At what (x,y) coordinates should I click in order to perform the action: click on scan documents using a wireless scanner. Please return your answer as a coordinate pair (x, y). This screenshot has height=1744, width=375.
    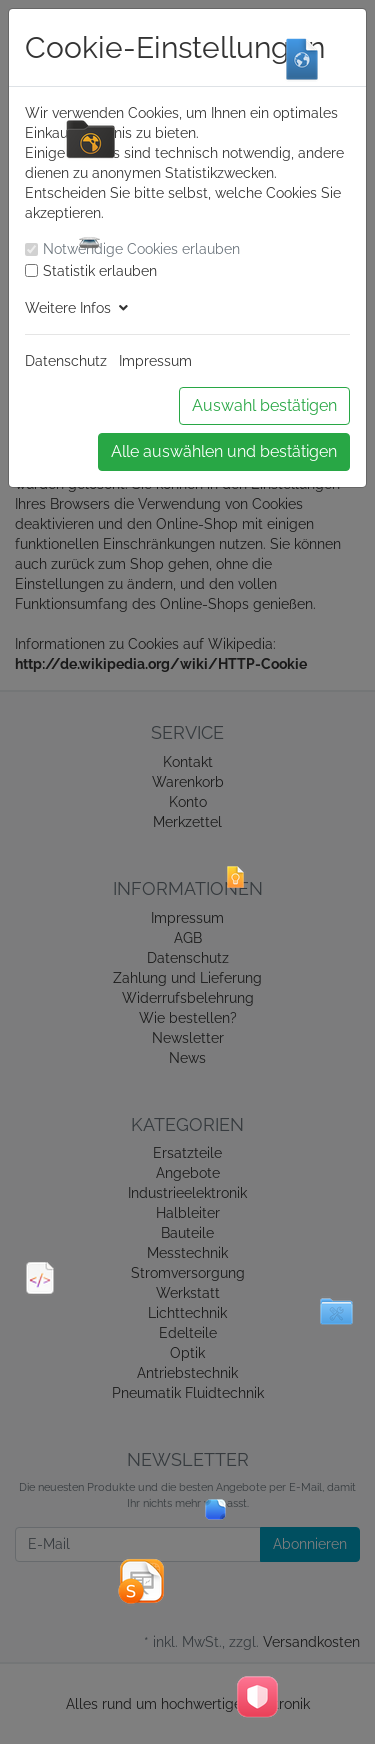
    Looking at the image, I should click on (89, 242).